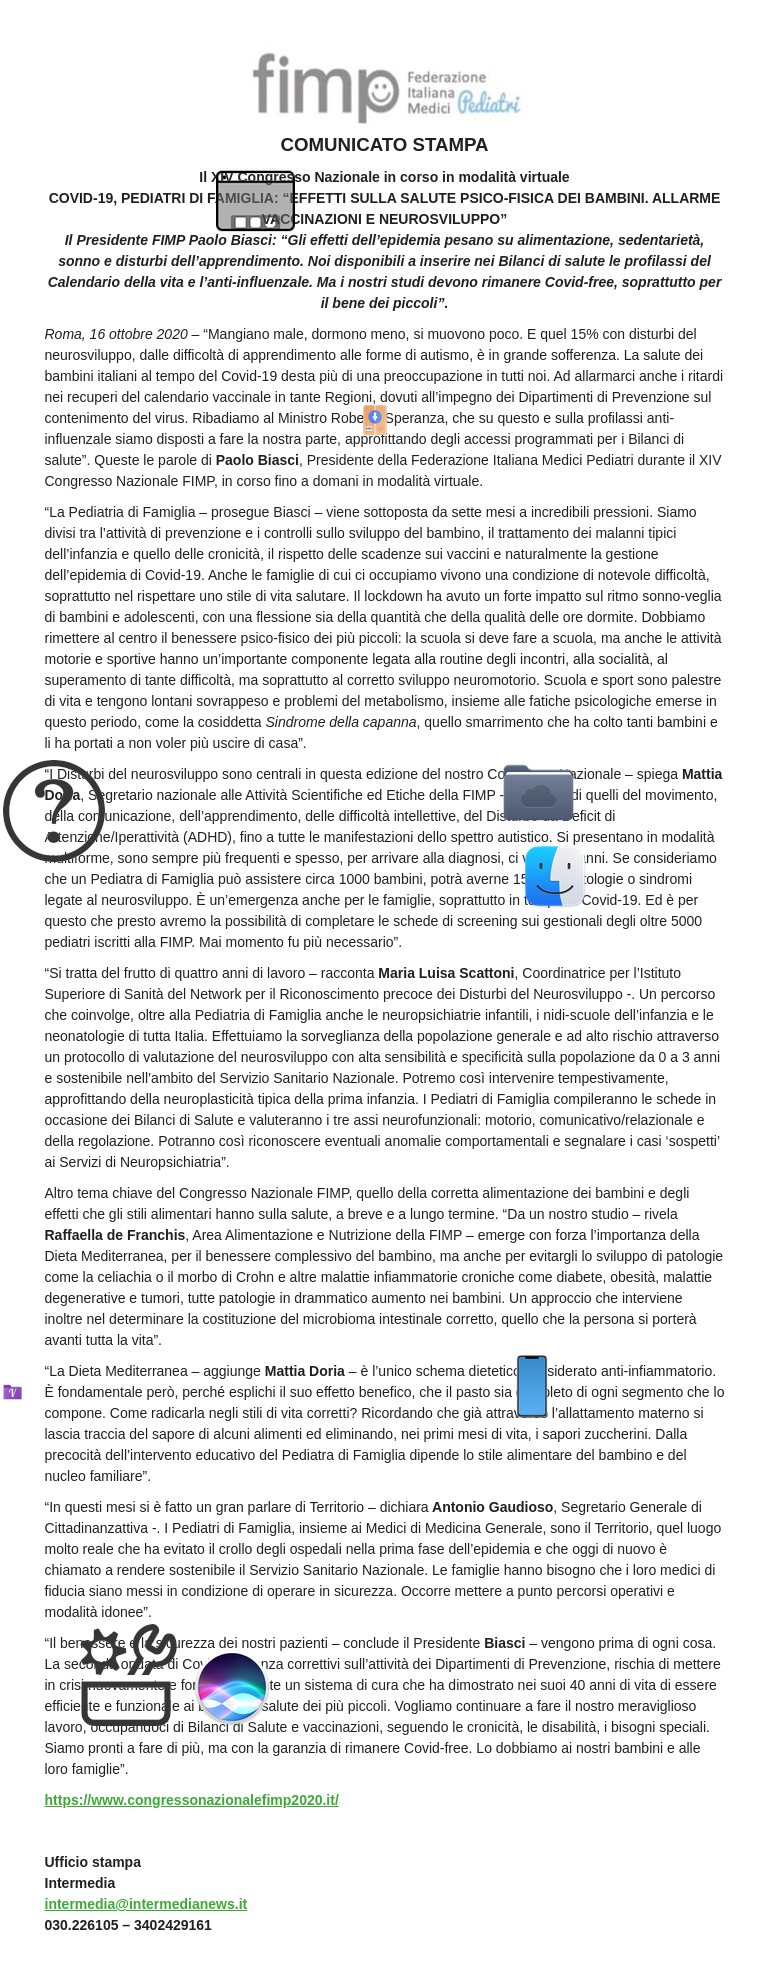 This screenshot has height=1976, width=769. What do you see at coordinates (12, 1392) in the screenshot?
I see `open folder containing vala programming files` at bounding box center [12, 1392].